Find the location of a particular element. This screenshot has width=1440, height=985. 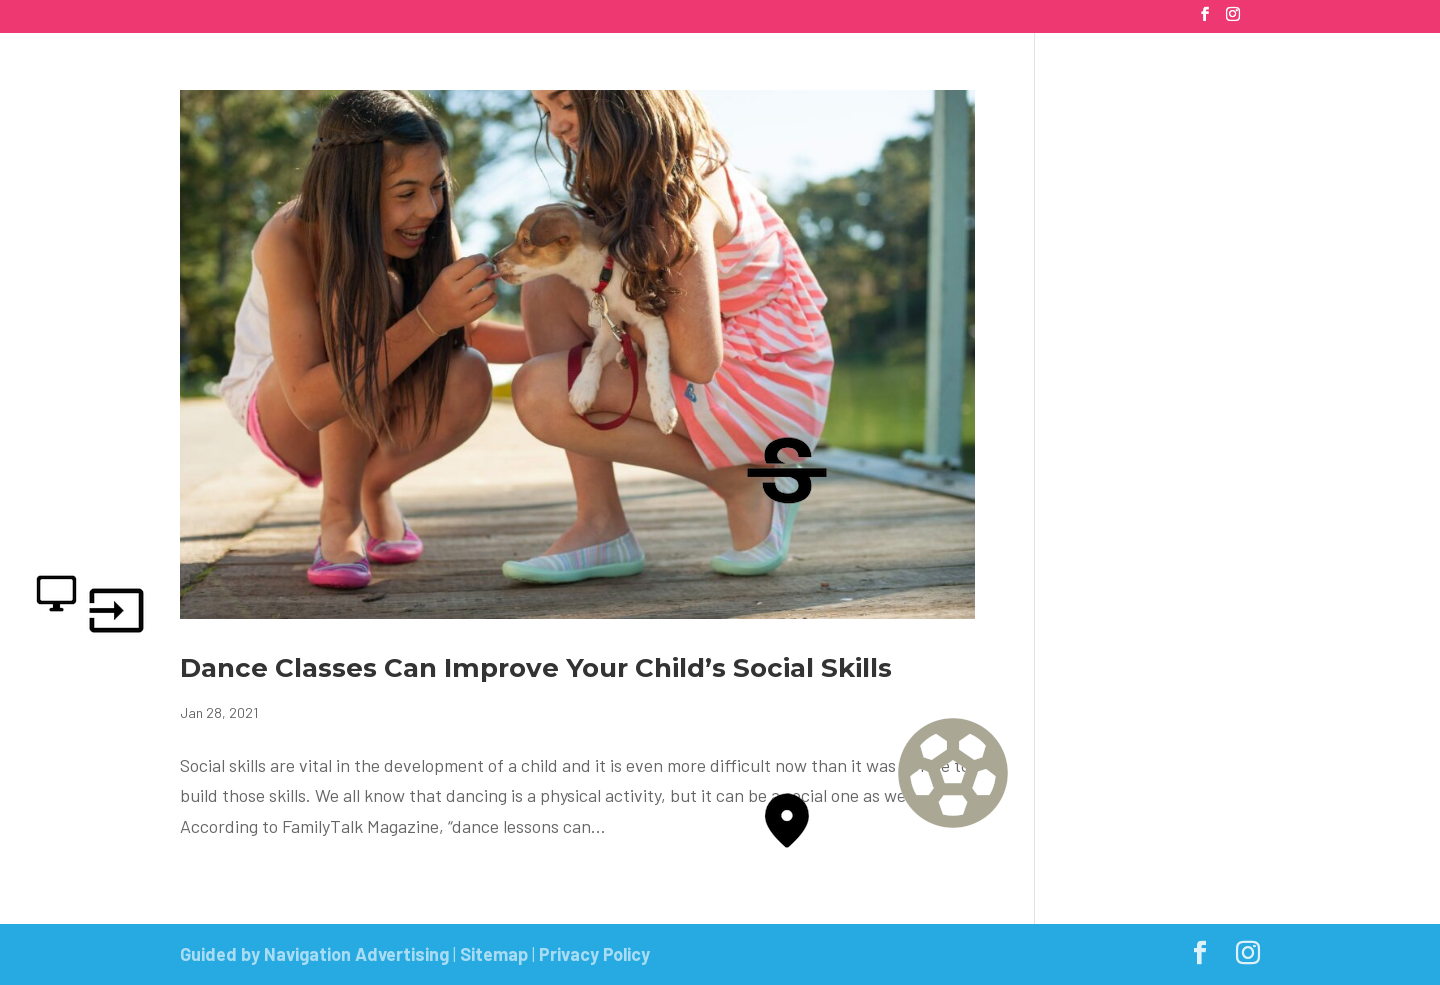

access sports or soccer-related content is located at coordinates (953, 773).